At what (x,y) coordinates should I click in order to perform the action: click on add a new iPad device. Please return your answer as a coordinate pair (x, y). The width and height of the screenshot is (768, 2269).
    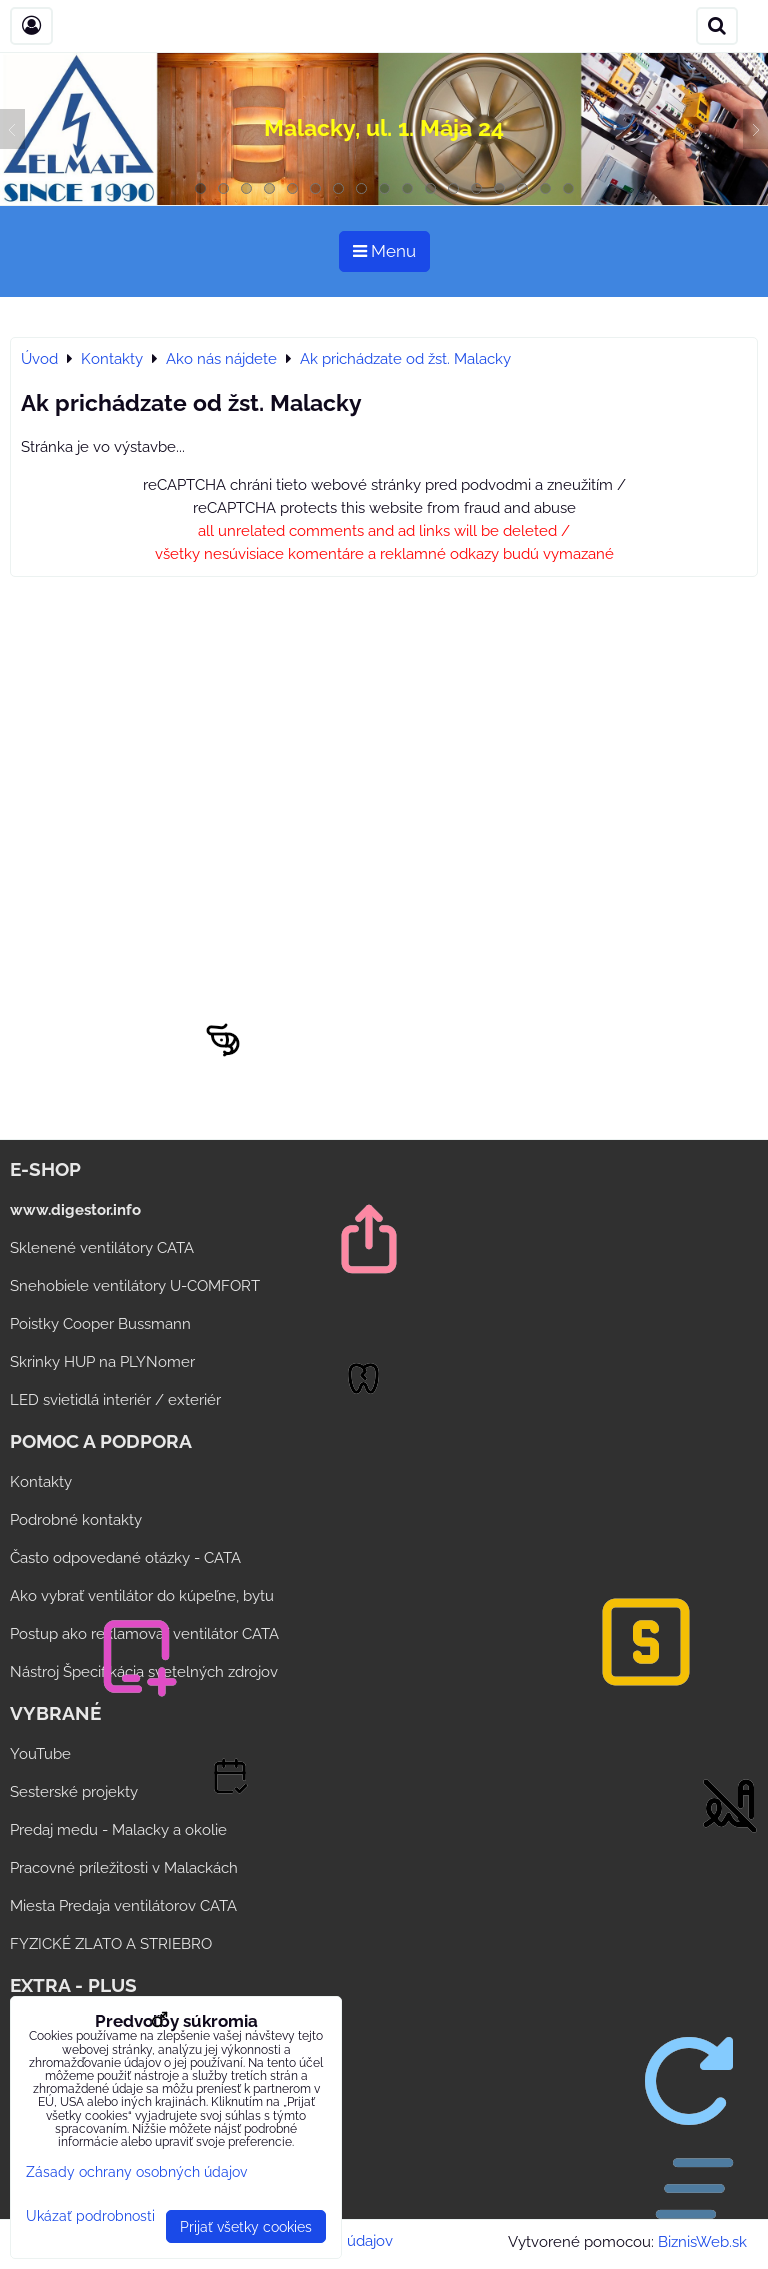
    Looking at the image, I should click on (136, 1656).